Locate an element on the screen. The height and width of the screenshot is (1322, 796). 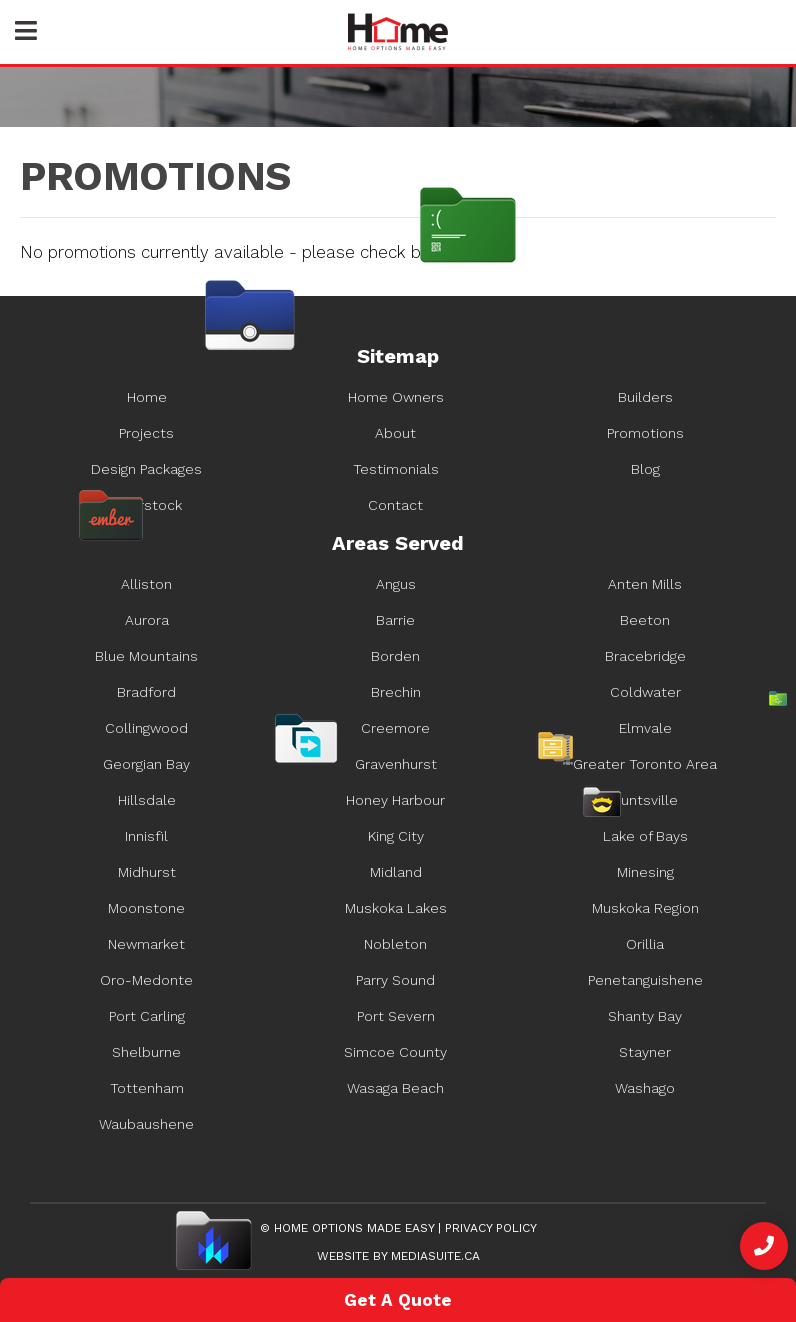
folder containing lit framework or library files is located at coordinates (213, 1242).